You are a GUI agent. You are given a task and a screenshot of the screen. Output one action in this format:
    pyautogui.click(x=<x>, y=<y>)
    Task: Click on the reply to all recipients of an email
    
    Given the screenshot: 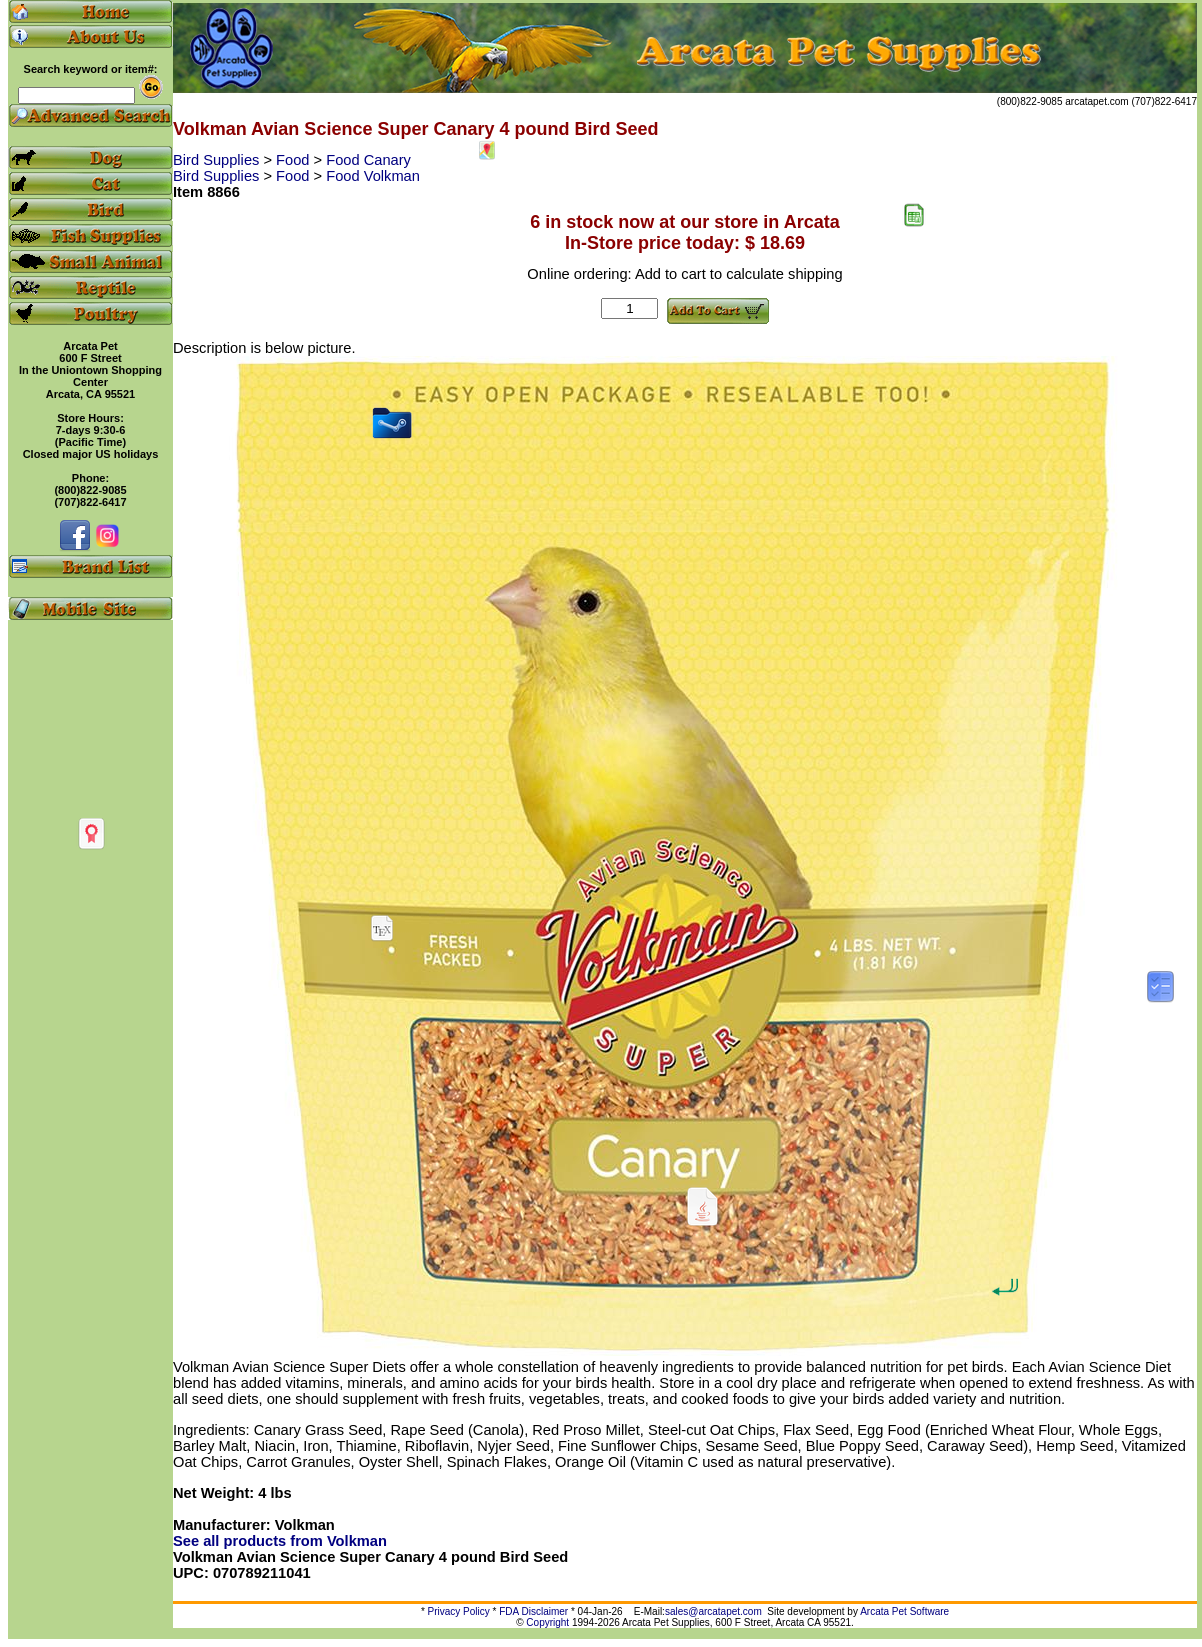 What is the action you would take?
    pyautogui.click(x=1004, y=1285)
    